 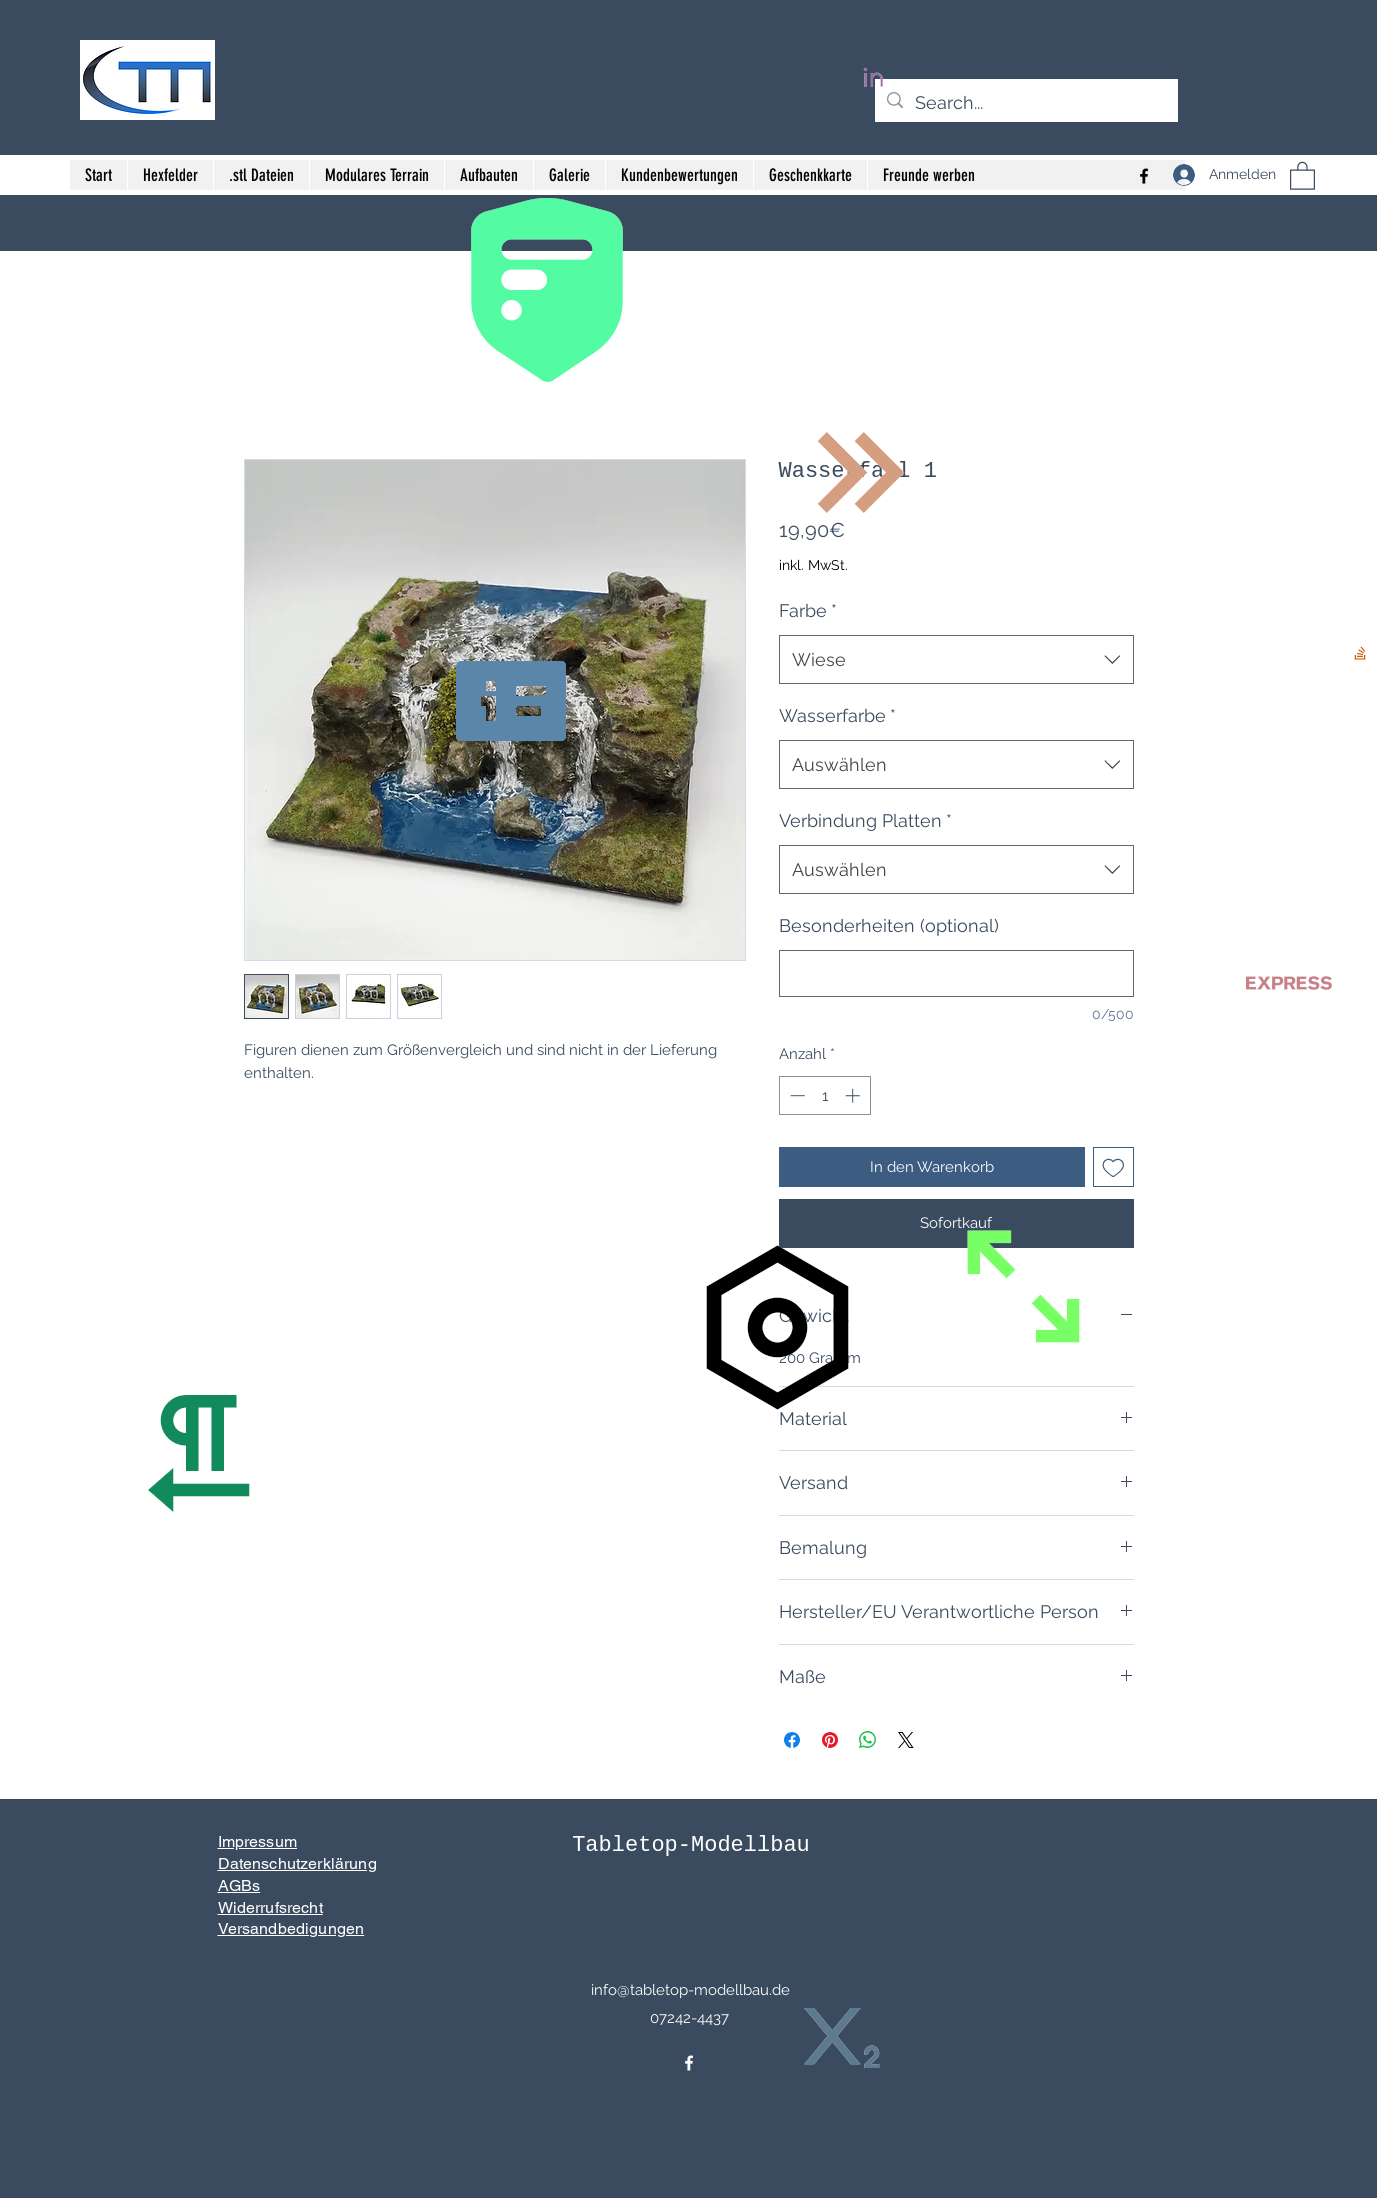 What do you see at coordinates (857, 472) in the screenshot?
I see `skip forward or advance to next item` at bounding box center [857, 472].